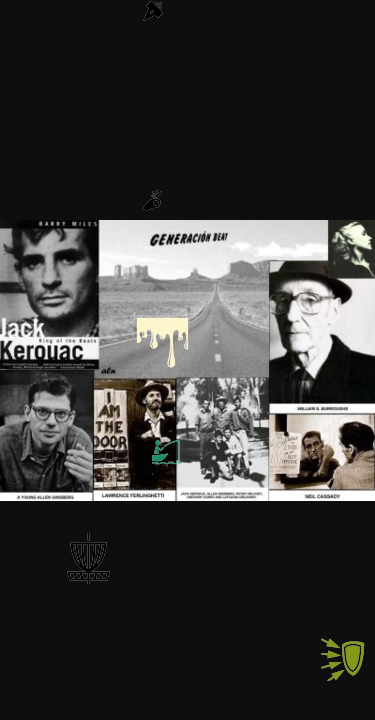  I want to click on indicates blood or gore content warning, so click(162, 343).